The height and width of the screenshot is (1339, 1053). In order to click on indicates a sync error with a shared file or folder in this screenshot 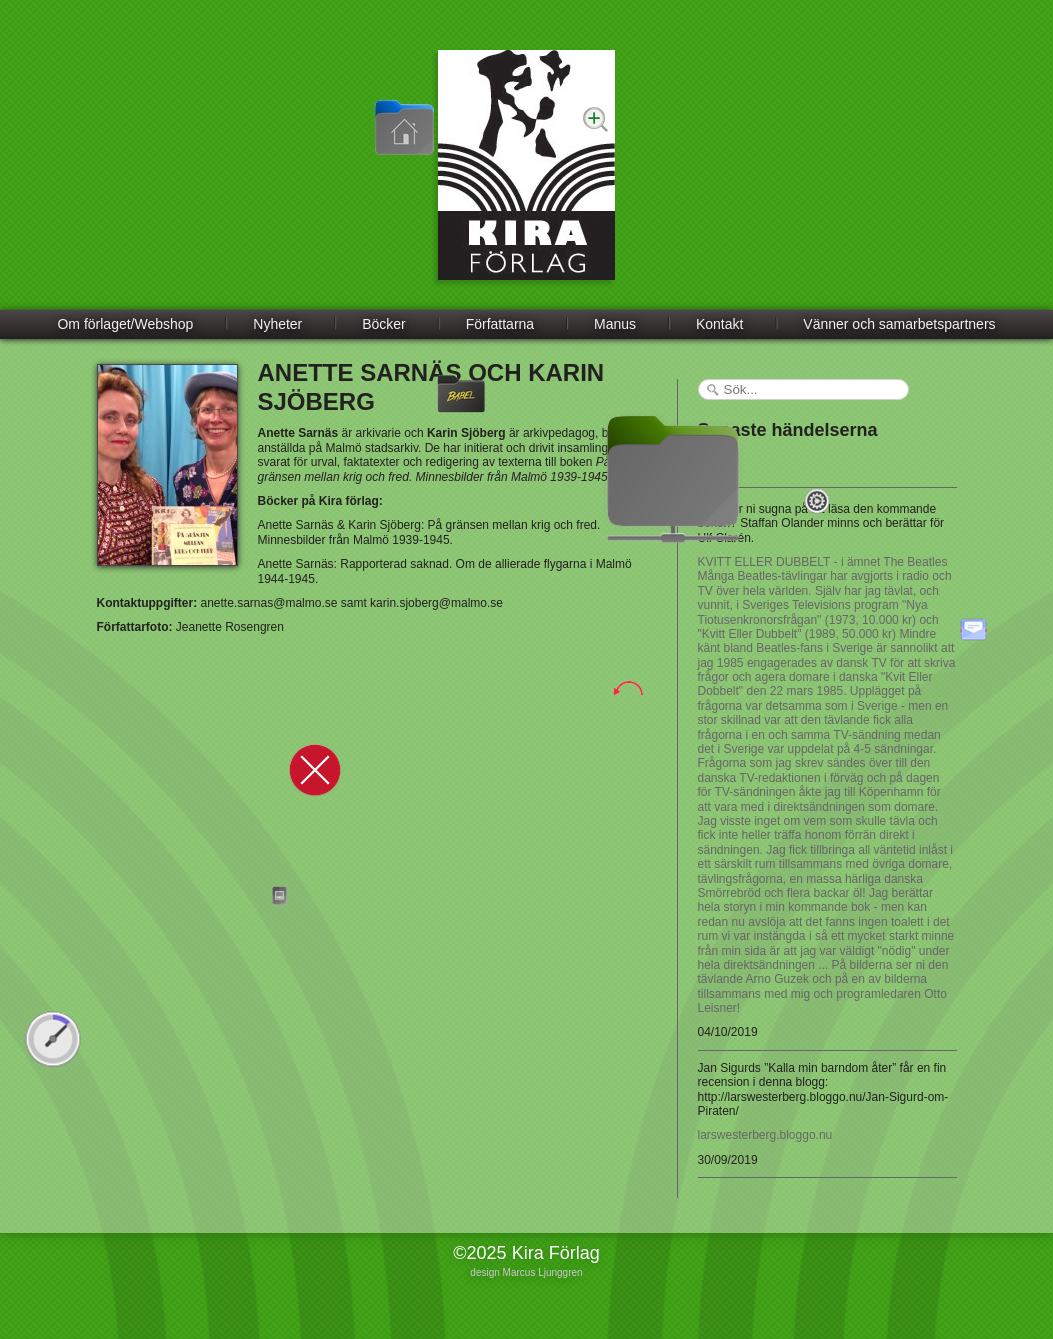, I will do `click(315, 770)`.